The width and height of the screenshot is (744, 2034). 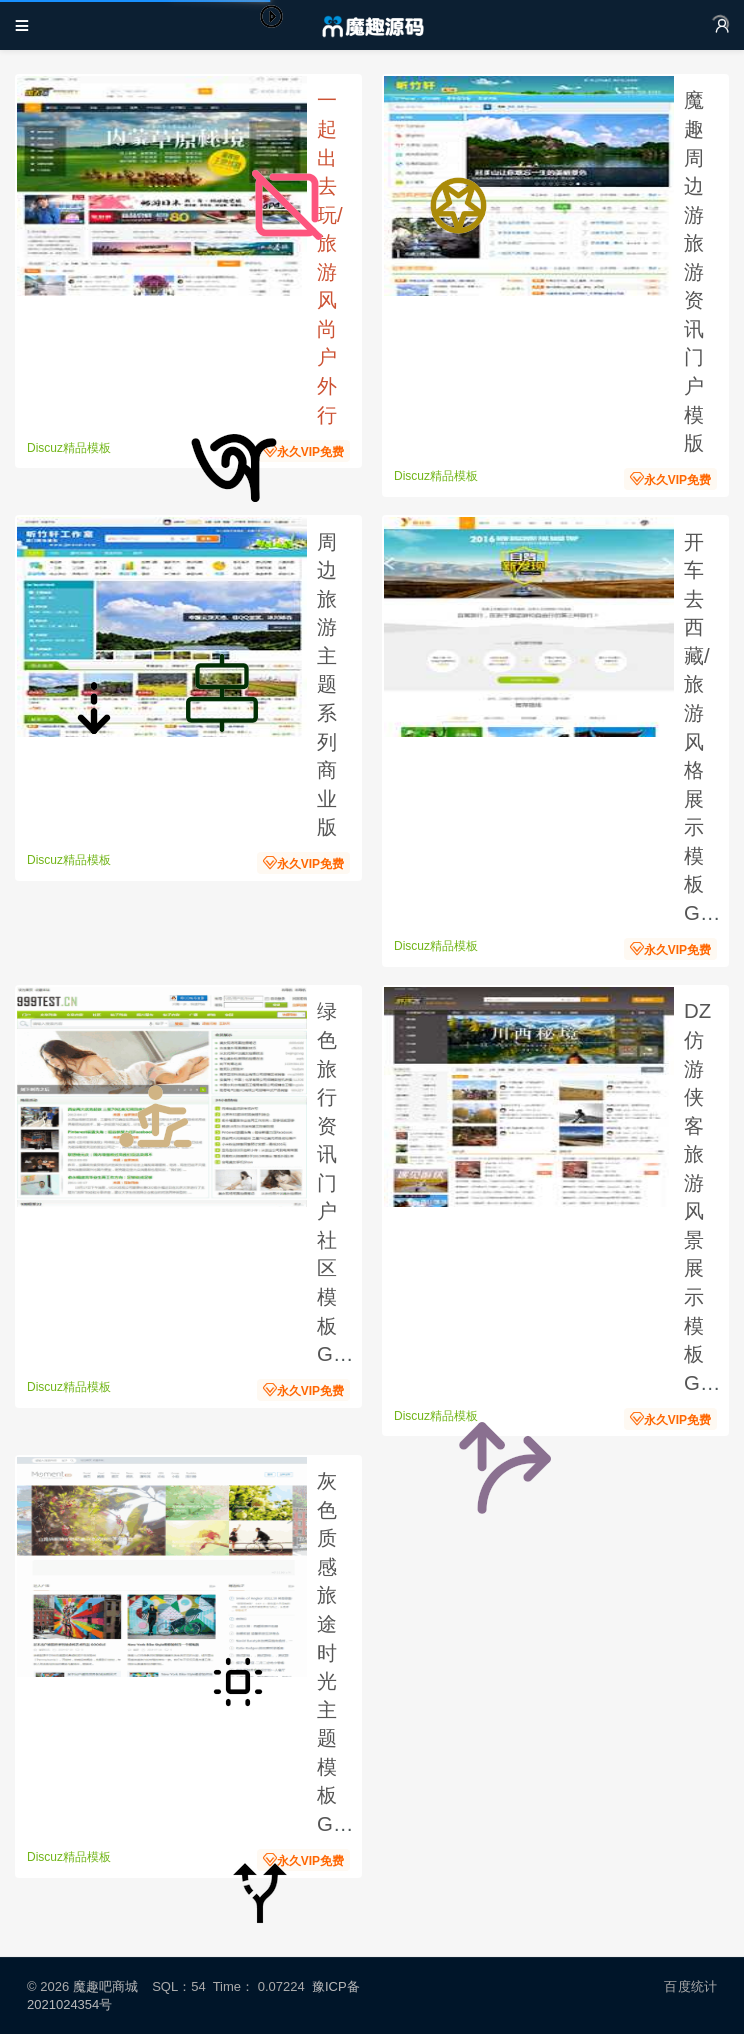 What do you see at coordinates (271, 16) in the screenshot?
I see `play media or start video` at bounding box center [271, 16].